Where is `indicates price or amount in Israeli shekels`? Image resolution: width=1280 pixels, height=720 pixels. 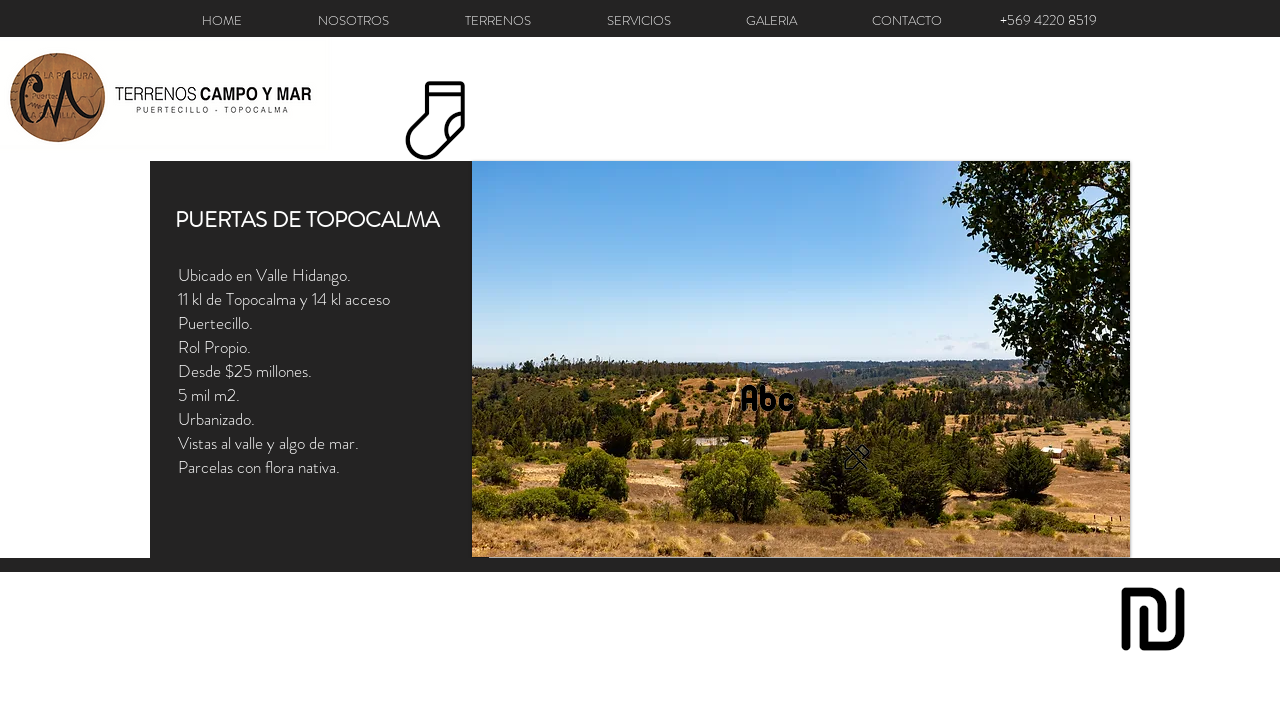 indicates price or amount in Israeli shekels is located at coordinates (1153, 619).